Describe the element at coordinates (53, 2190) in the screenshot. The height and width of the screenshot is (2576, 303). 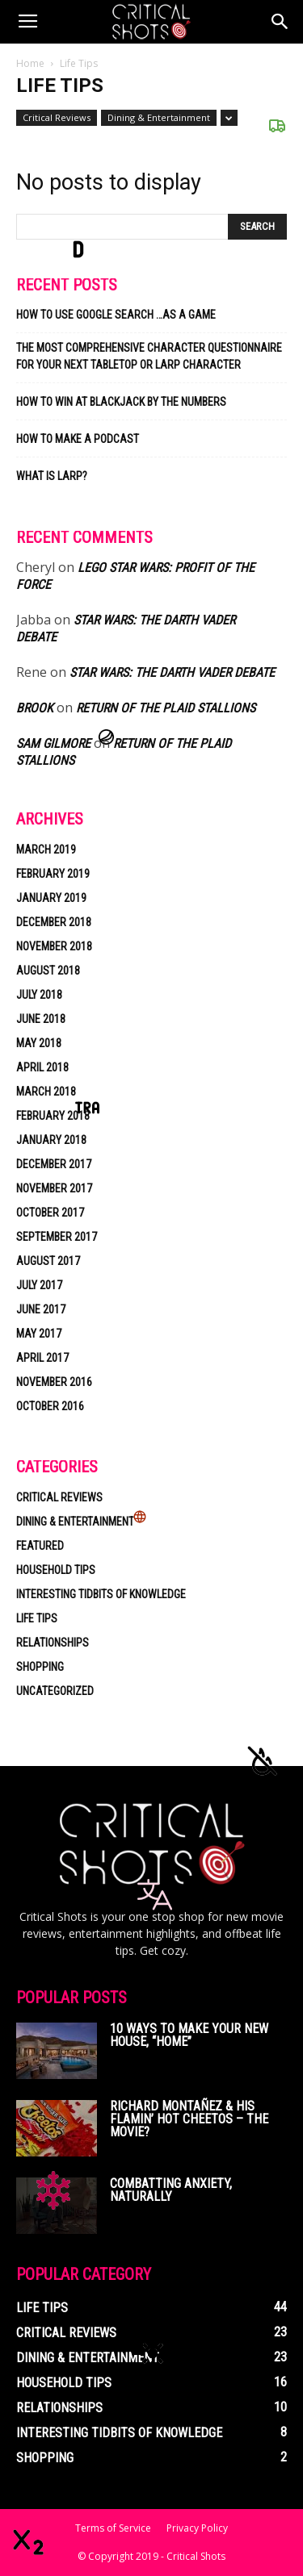
I see `activate cooling or air conditioning mode` at that location.